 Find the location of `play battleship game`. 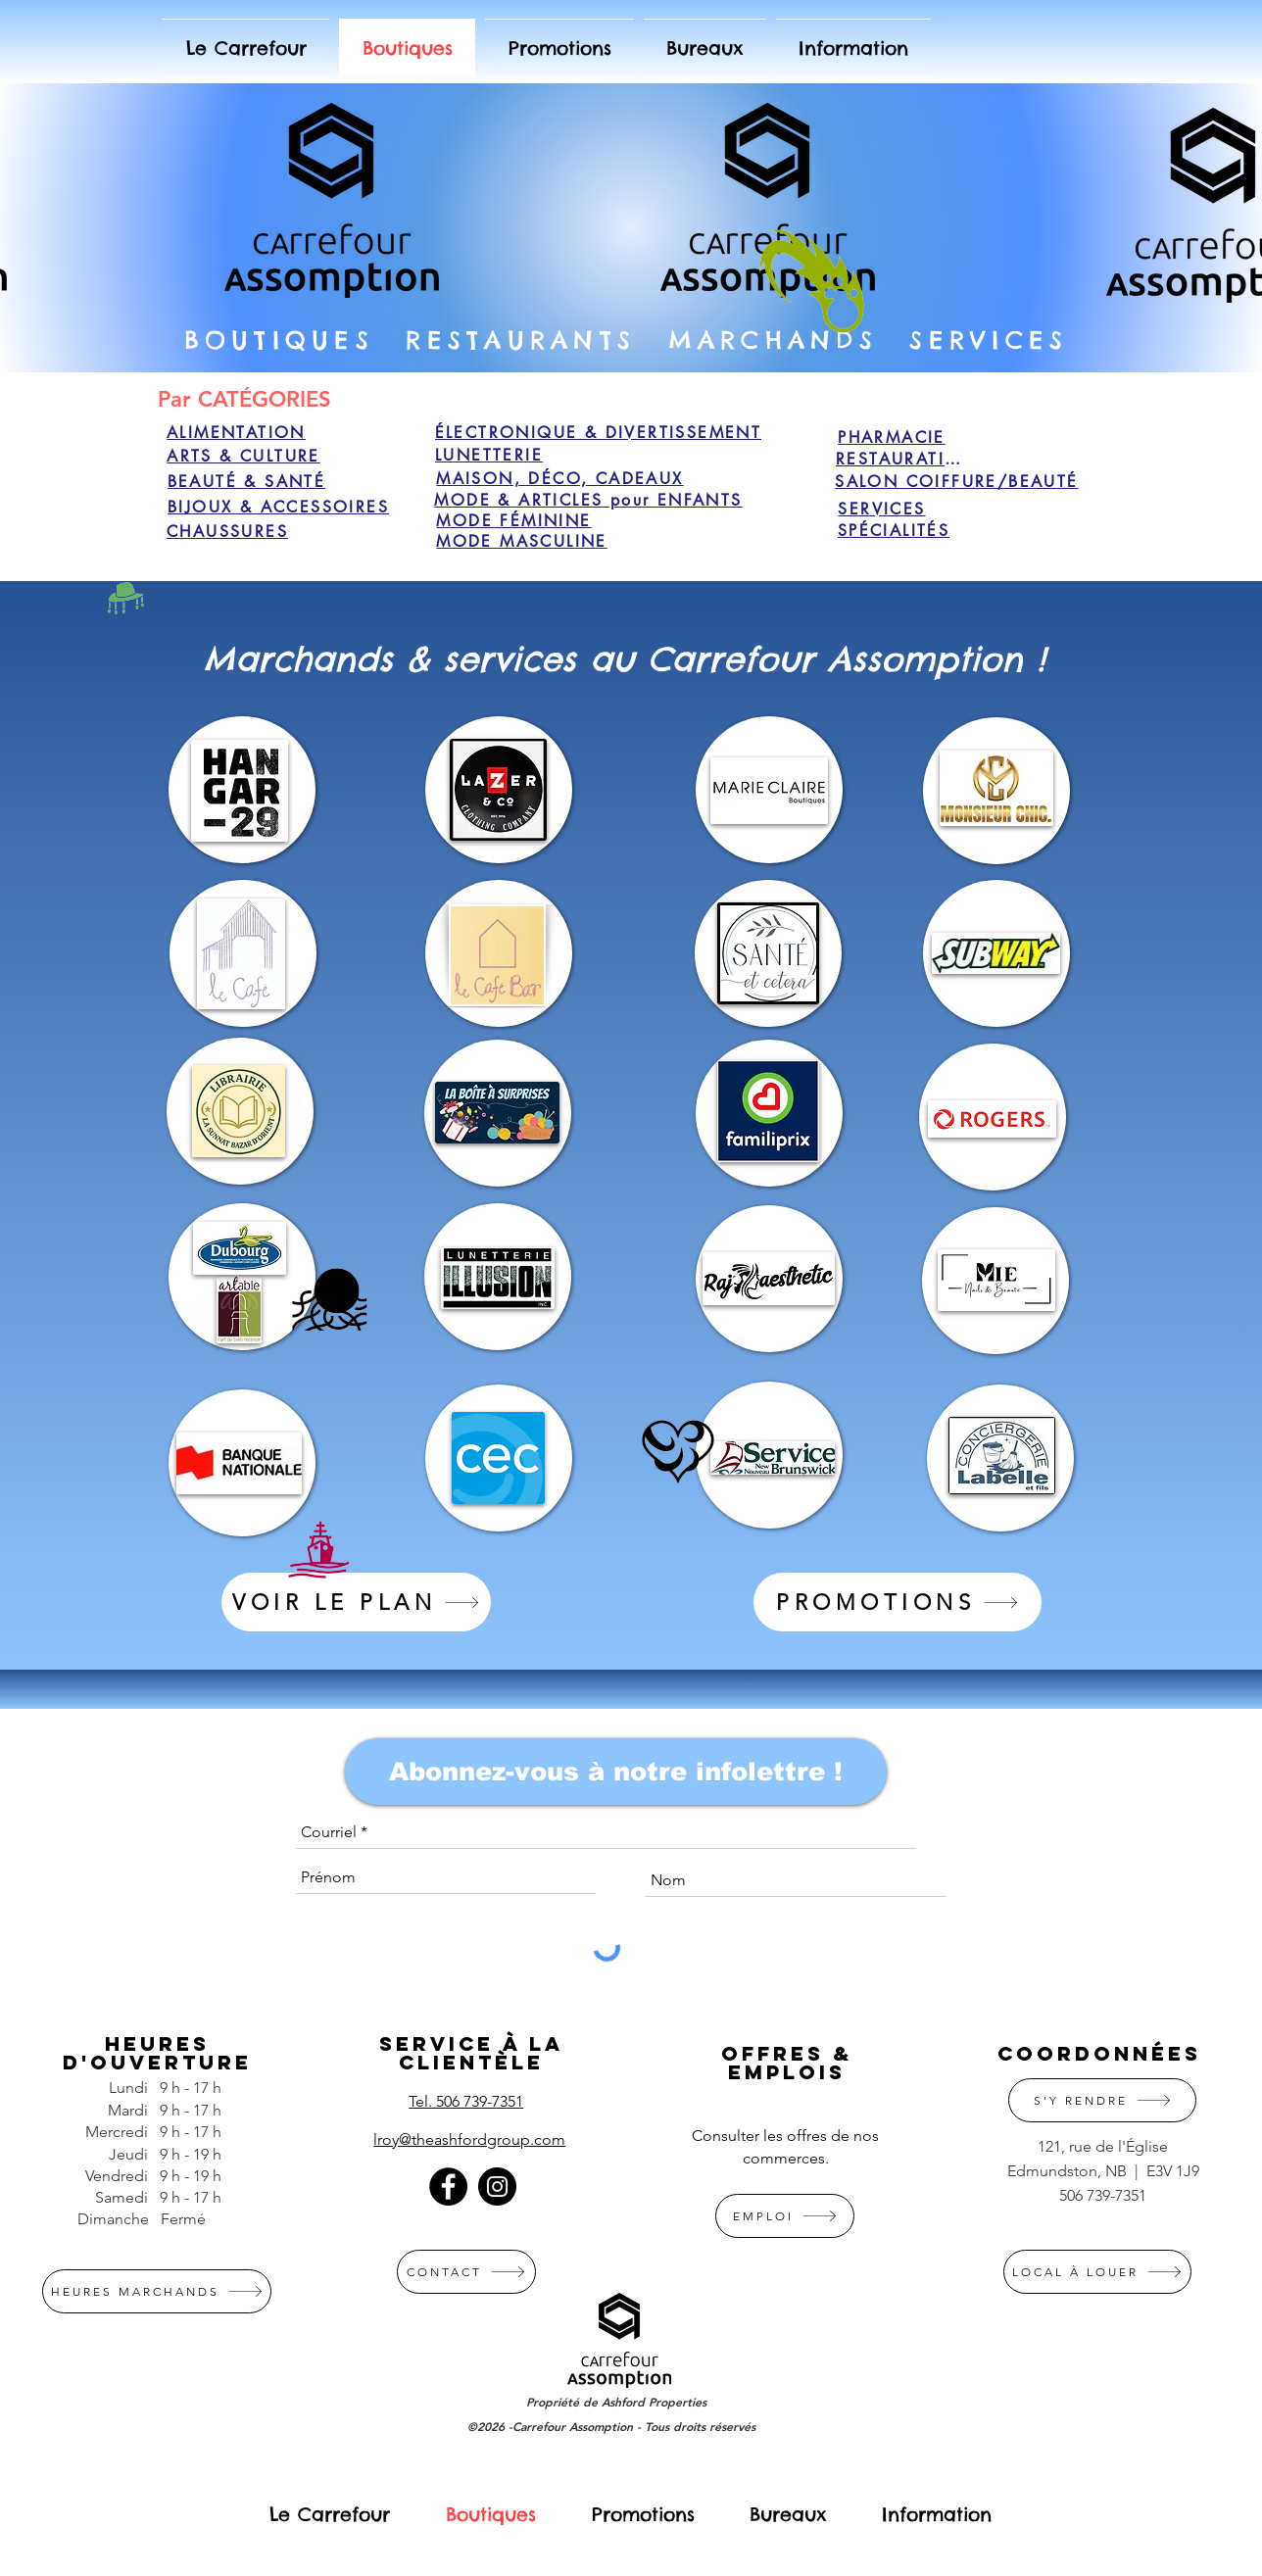

play battleship game is located at coordinates (320, 1552).